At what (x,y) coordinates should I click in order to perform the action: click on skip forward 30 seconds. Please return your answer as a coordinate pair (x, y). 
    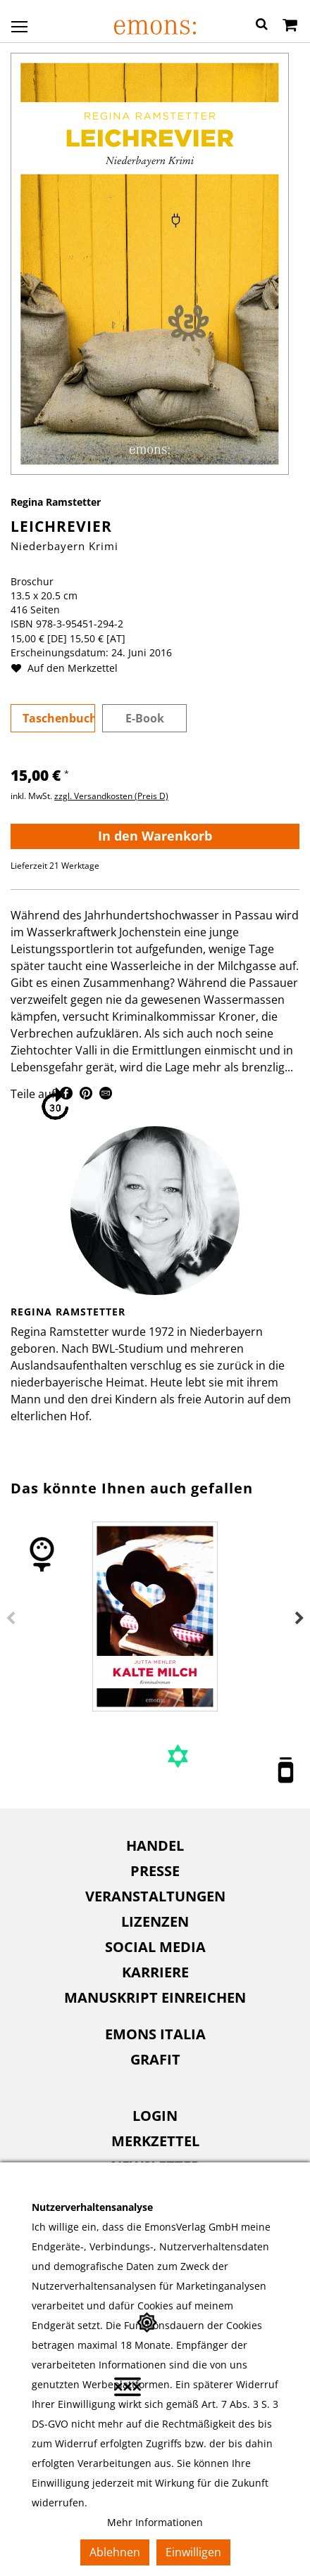
    Looking at the image, I should click on (55, 1104).